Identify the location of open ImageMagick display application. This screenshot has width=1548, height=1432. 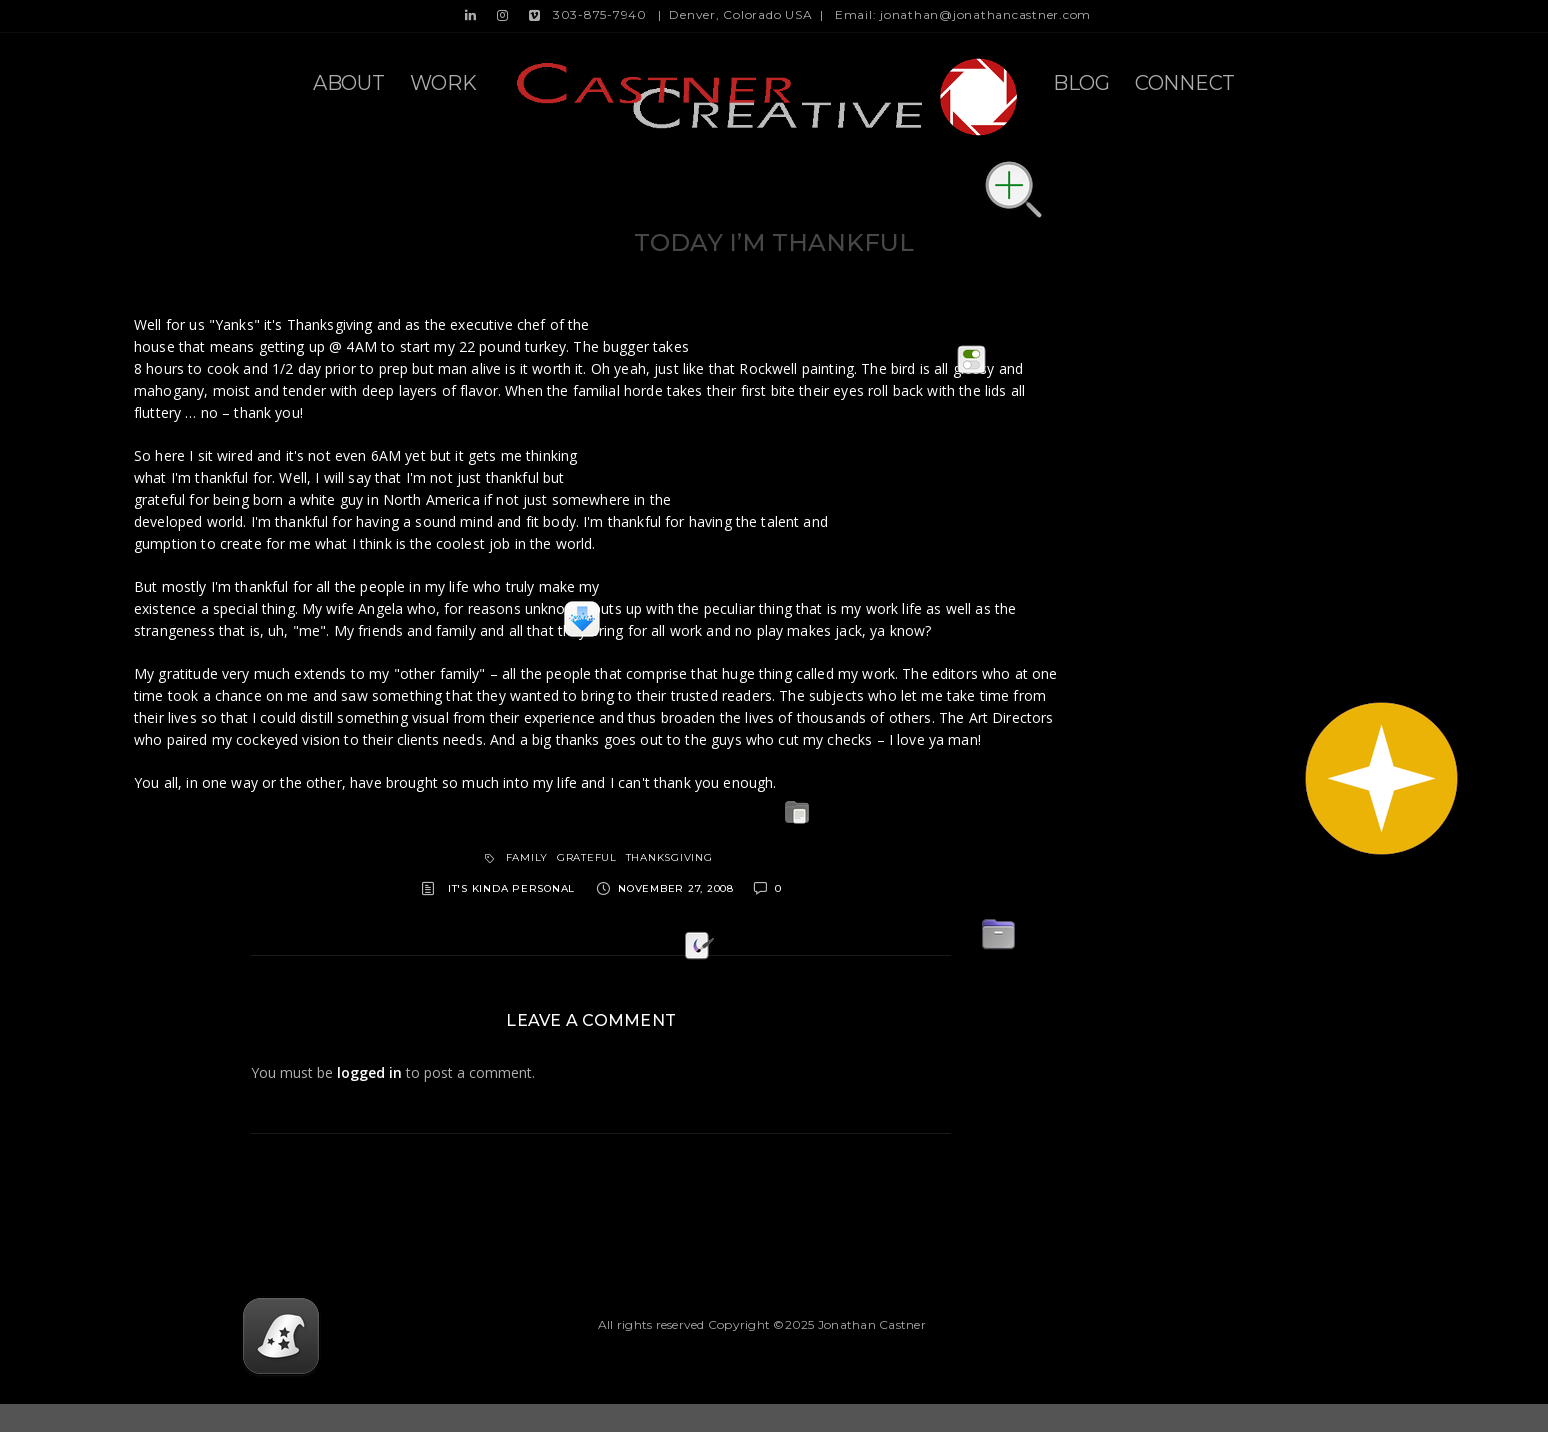
(281, 1336).